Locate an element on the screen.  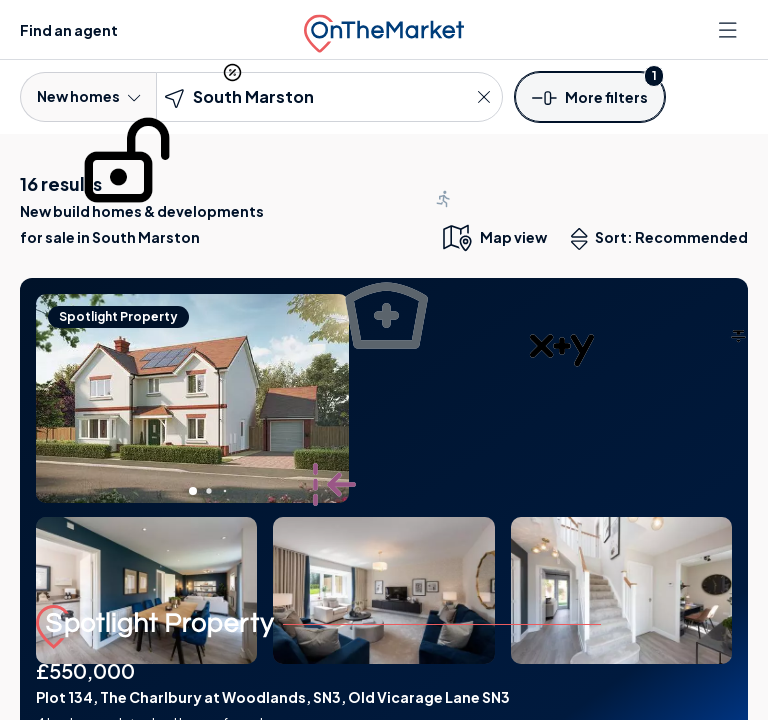
collapse panel to the left is located at coordinates (334, 484).